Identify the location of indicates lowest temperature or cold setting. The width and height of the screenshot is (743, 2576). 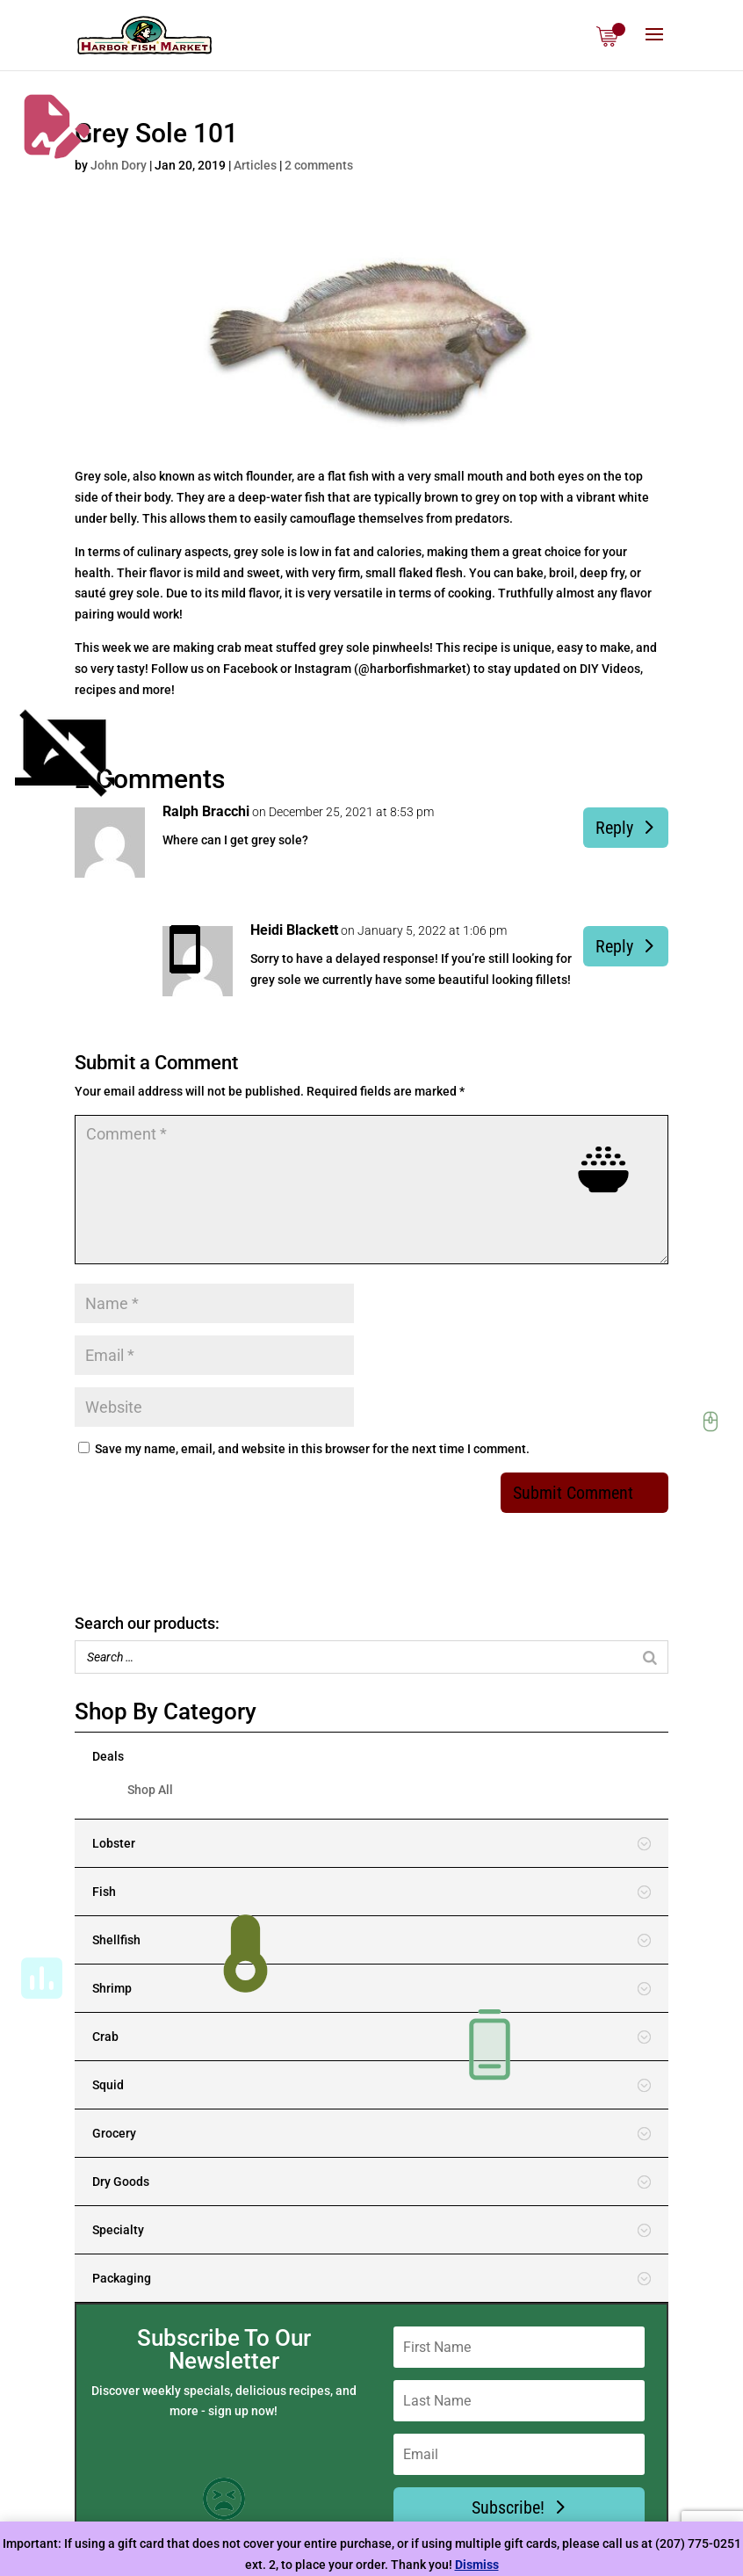
(245, 1953).